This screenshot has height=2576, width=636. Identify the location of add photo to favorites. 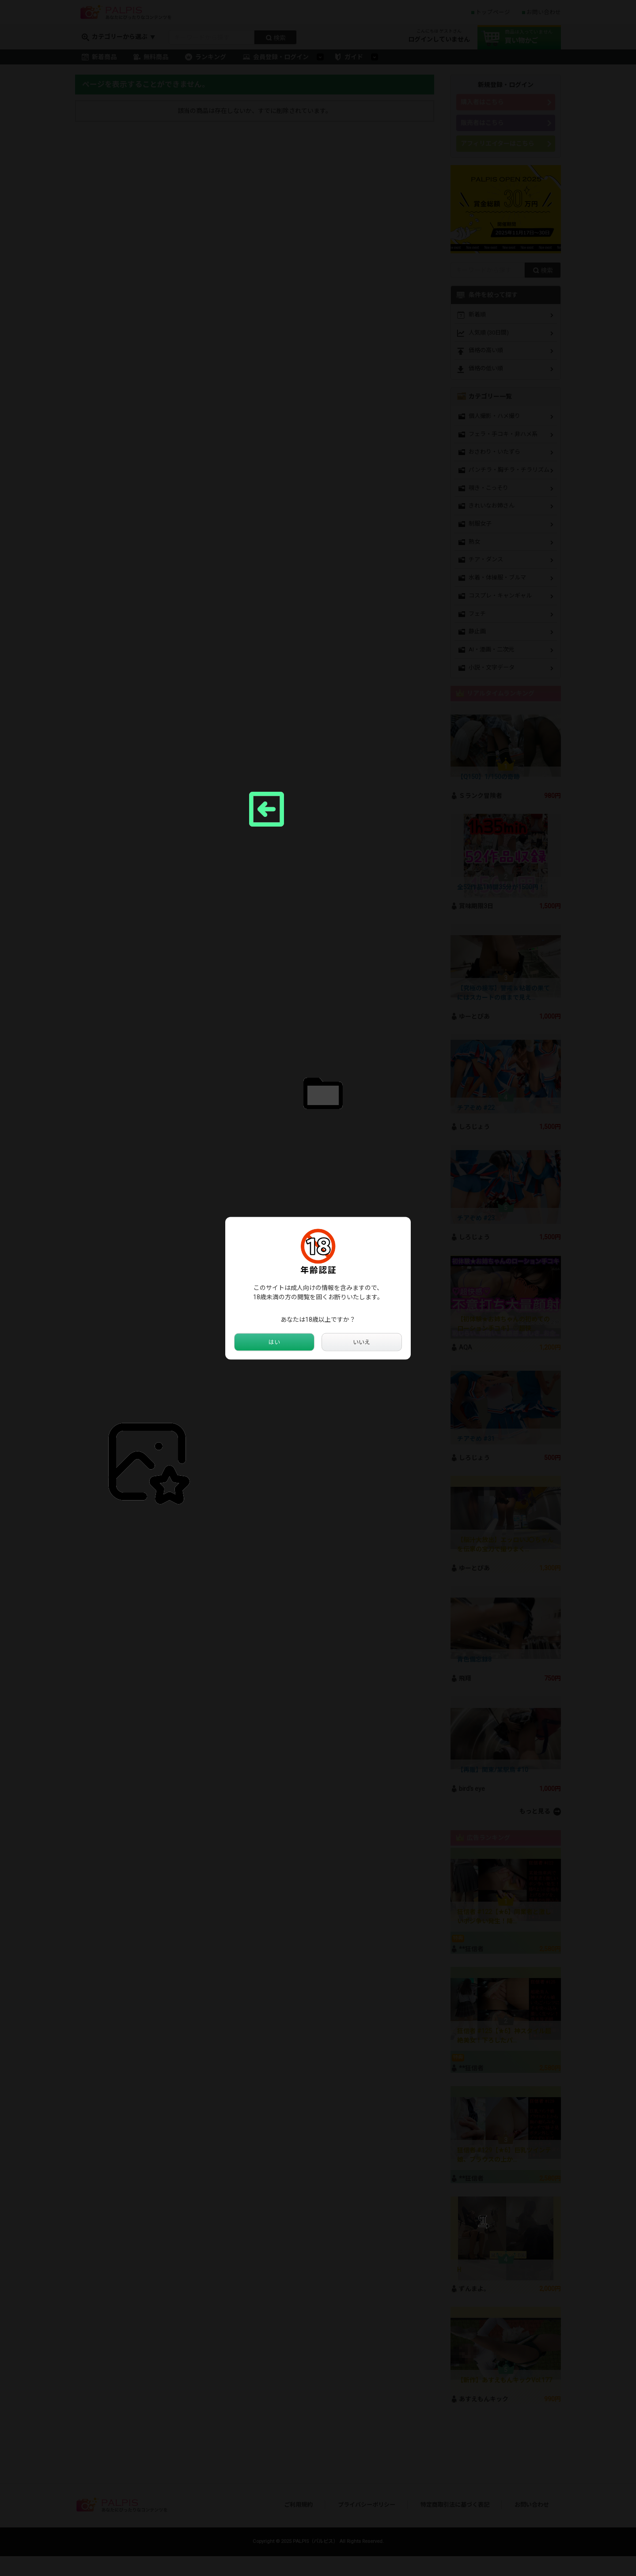
(147, 1462).